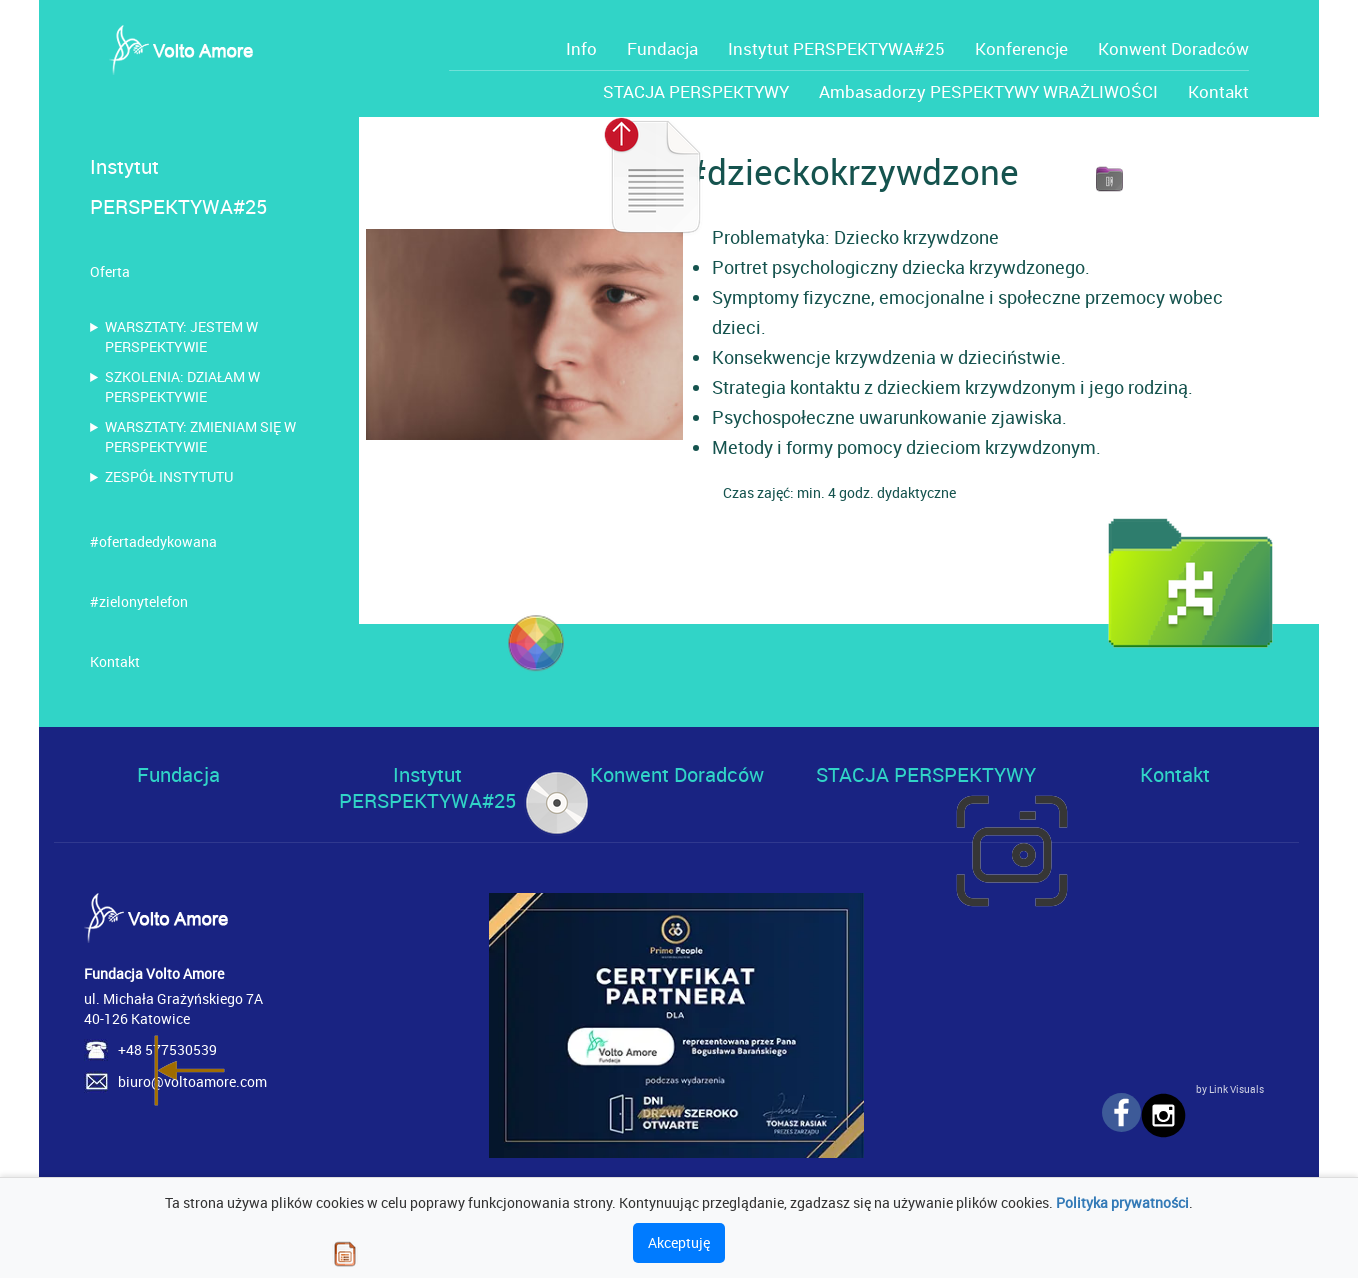 The image size is (1358, 1278). I want to click on access CD/DVD drive contents, so click(557, 803).